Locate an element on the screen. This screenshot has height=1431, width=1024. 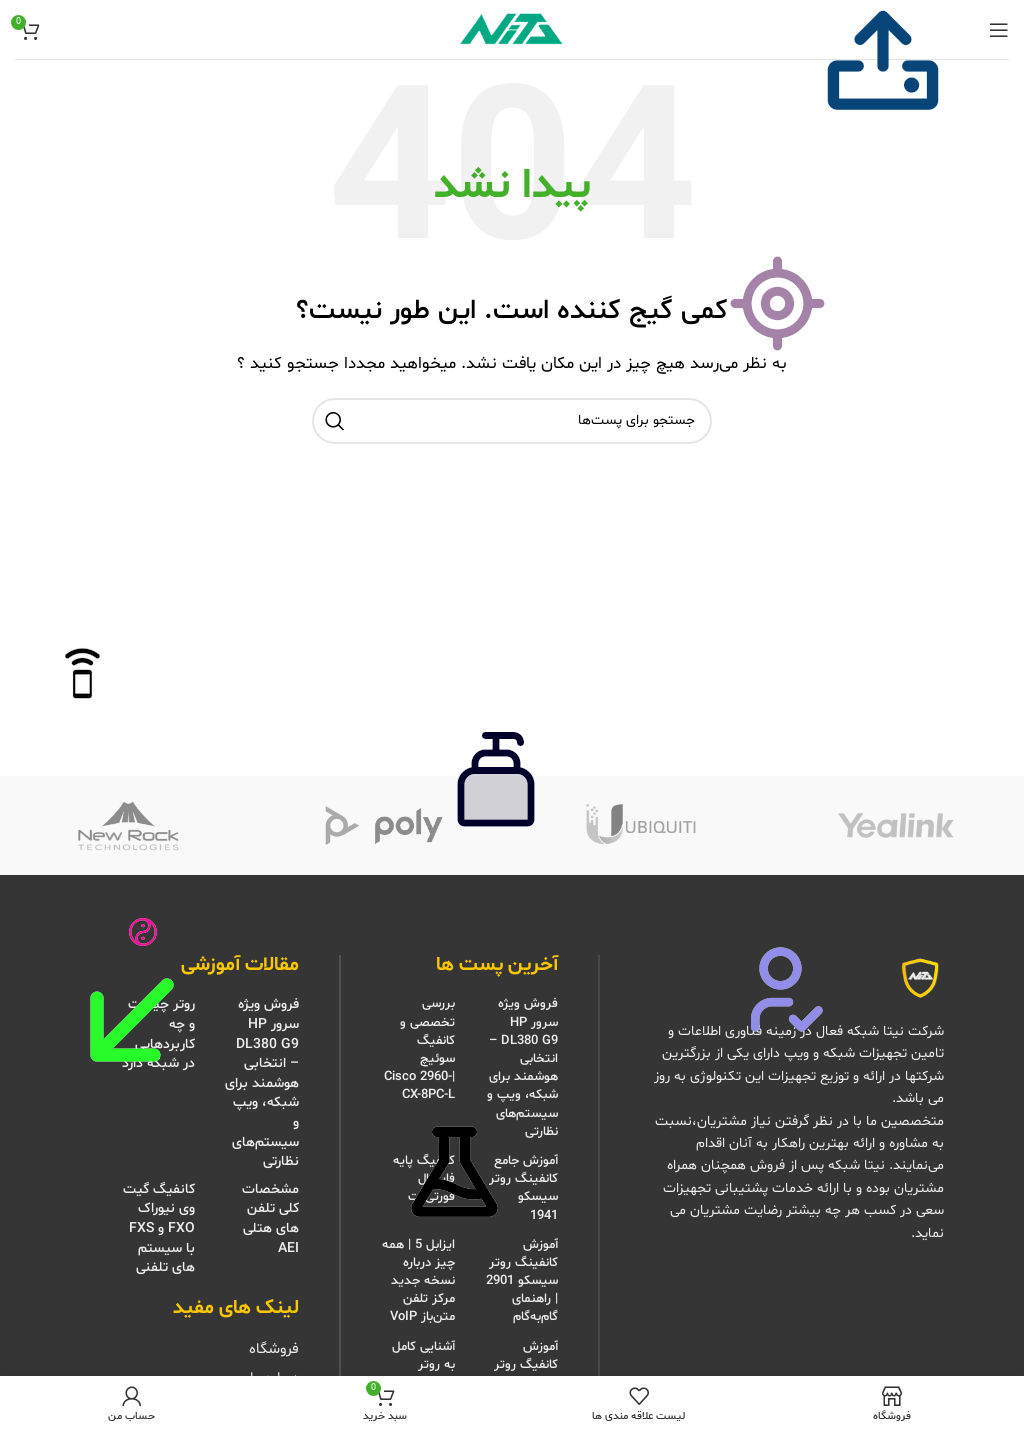
upload a file or document is located at coordinates (883, 66).